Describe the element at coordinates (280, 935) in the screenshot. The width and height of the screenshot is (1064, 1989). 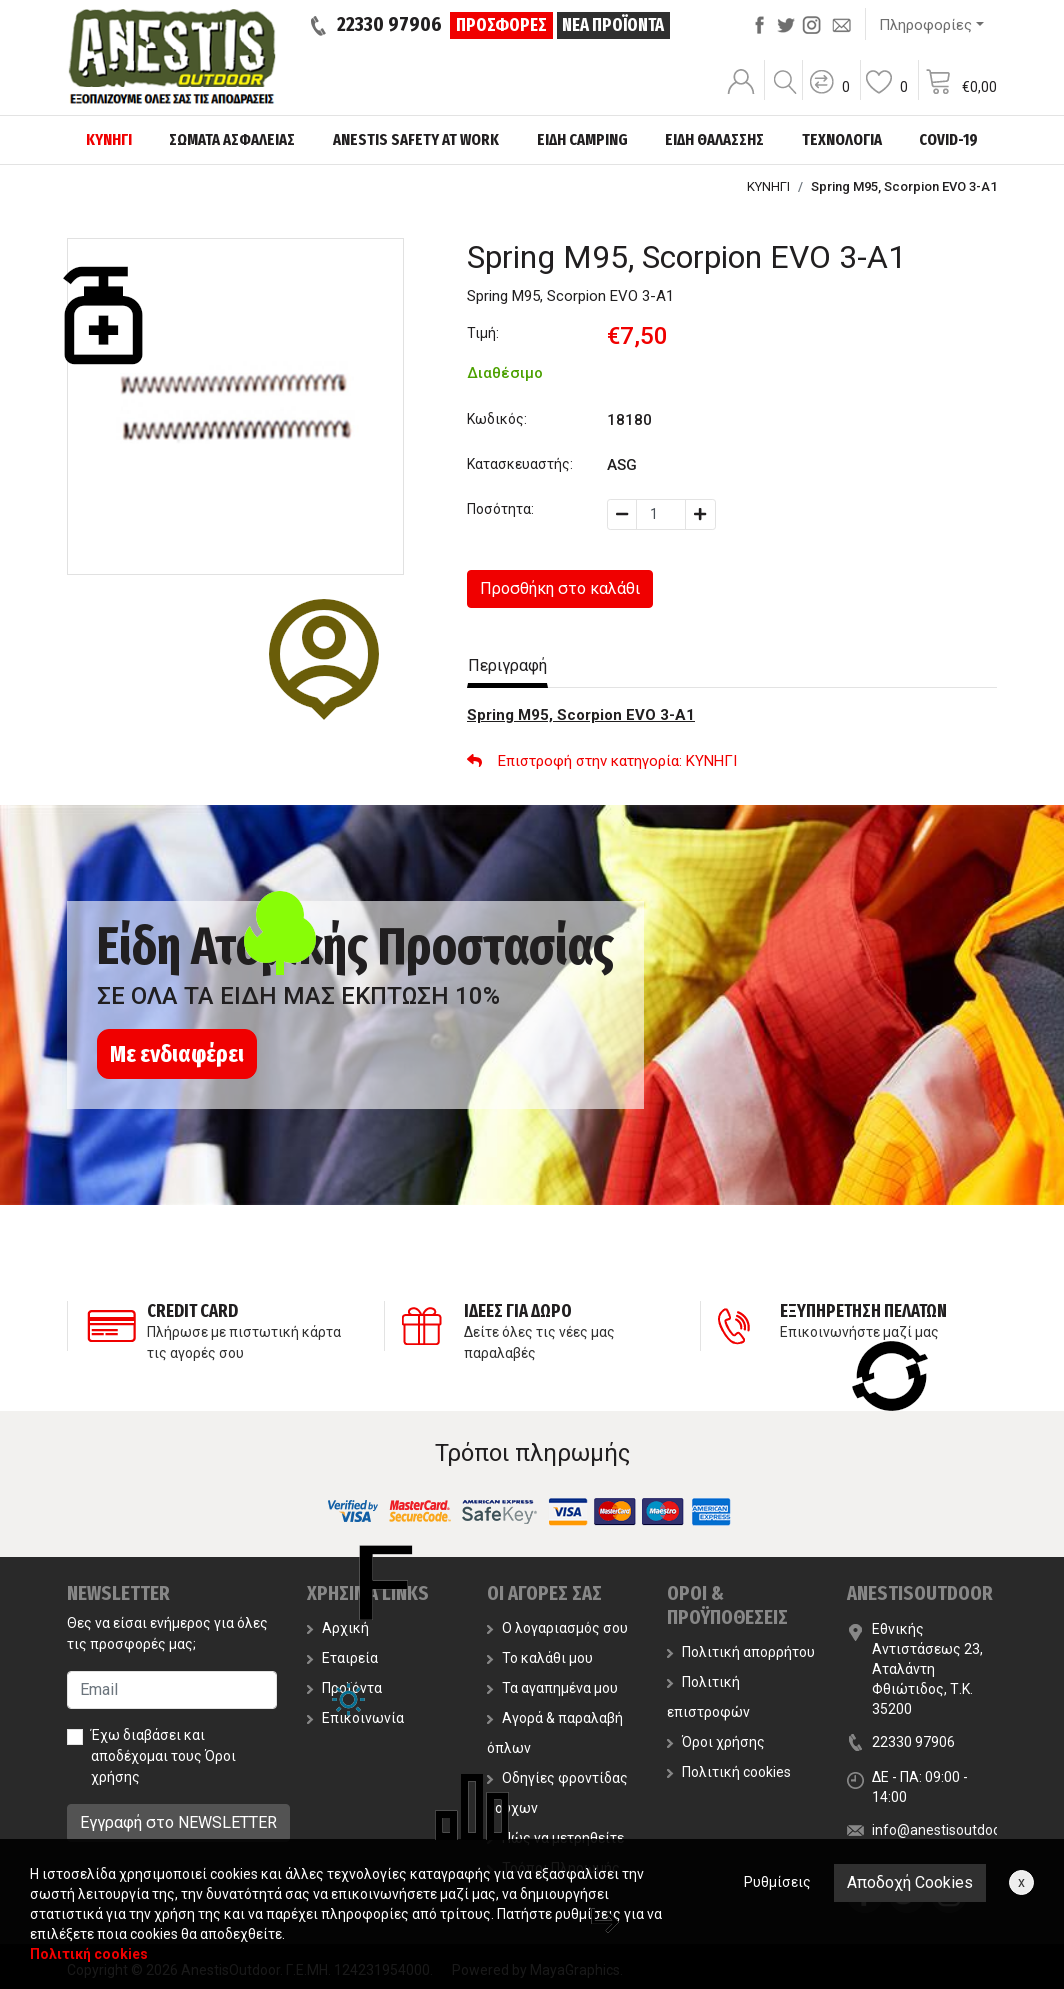
I see `access nature or environmental settings` at that location.